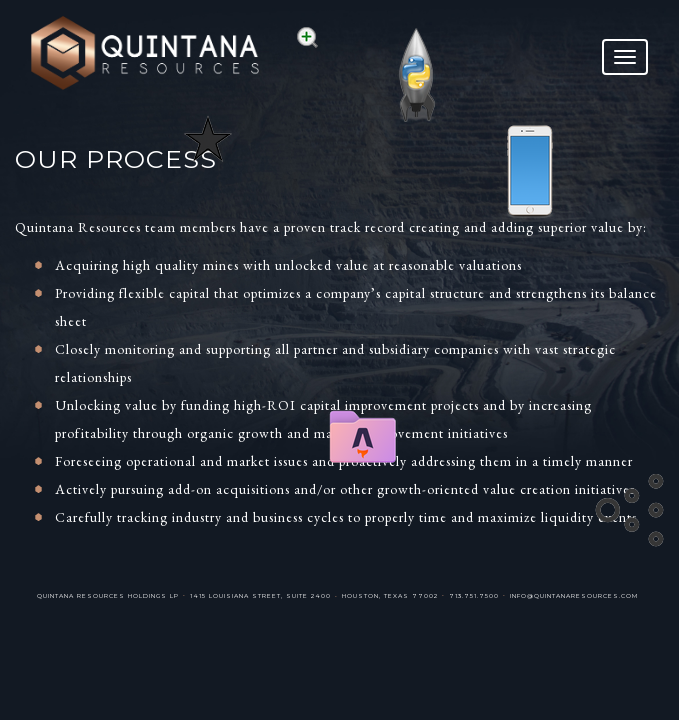 Image resolution: width=679 pixels, height=720 pixels. What do you see at coordinates (362, 438) in the screenshot?
I see `open astro project folder` at bounding box center [362, 438].